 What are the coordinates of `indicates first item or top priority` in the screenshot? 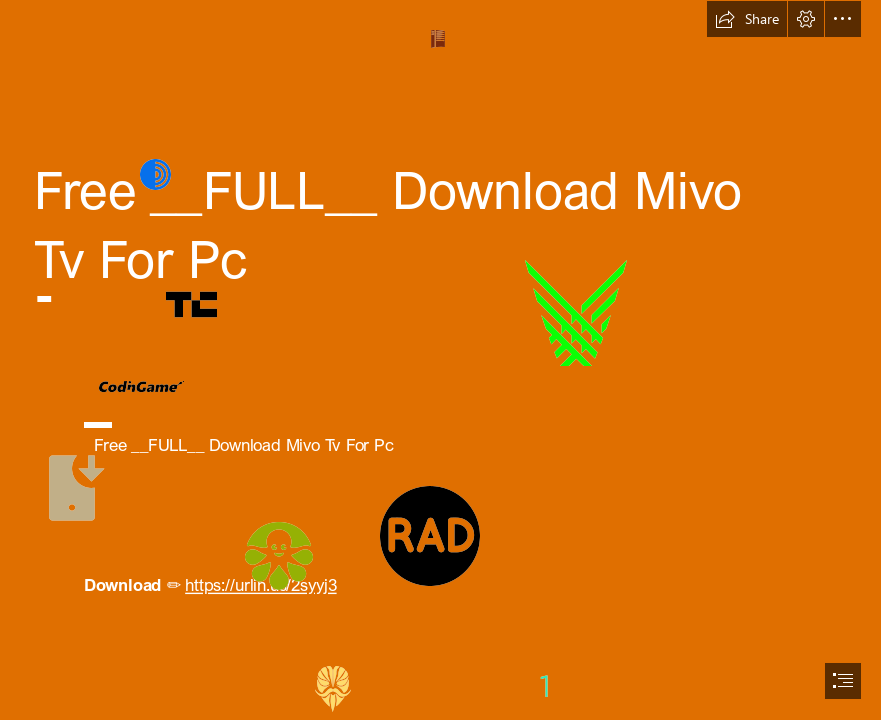 It's located at (545, 686).